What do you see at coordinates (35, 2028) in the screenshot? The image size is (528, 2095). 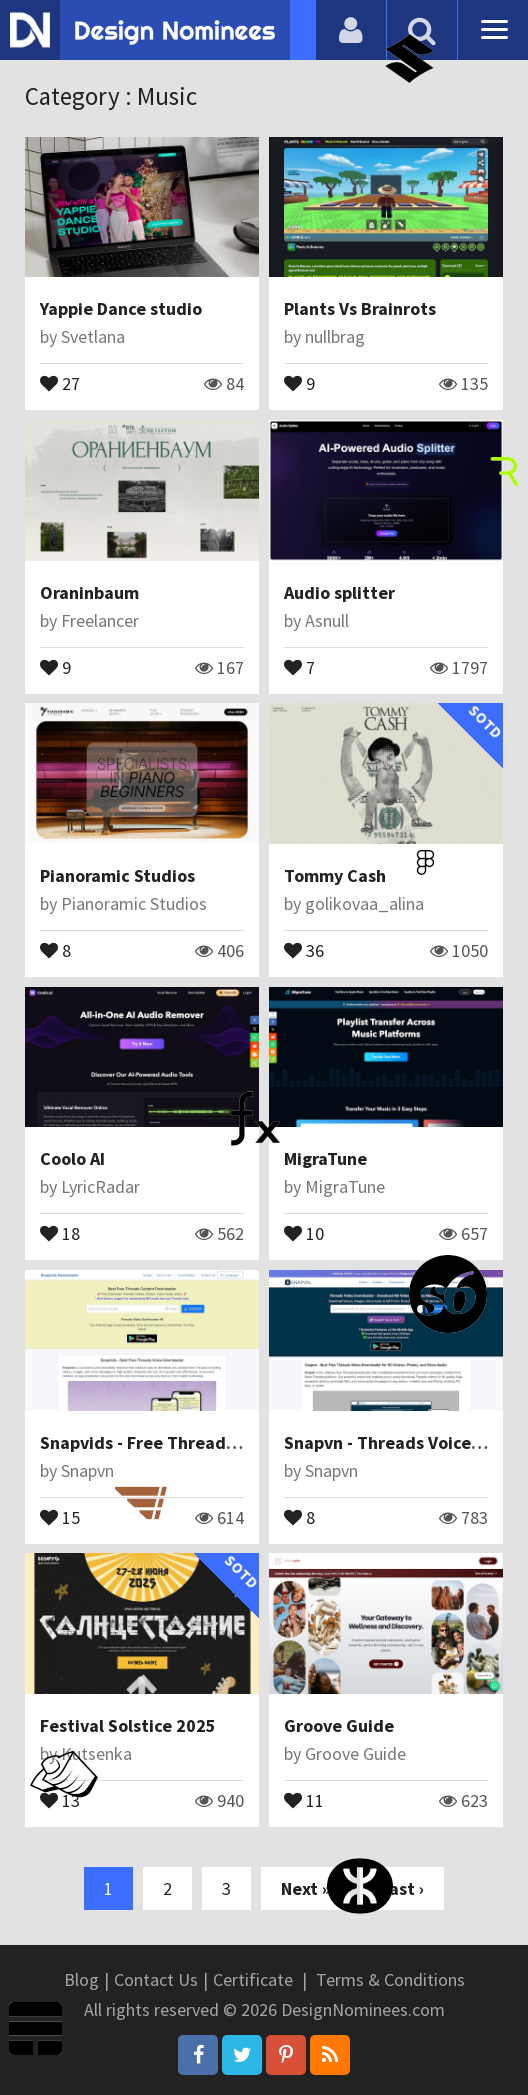 I see `elastic stack logo` at bounding box center [35, 2028].